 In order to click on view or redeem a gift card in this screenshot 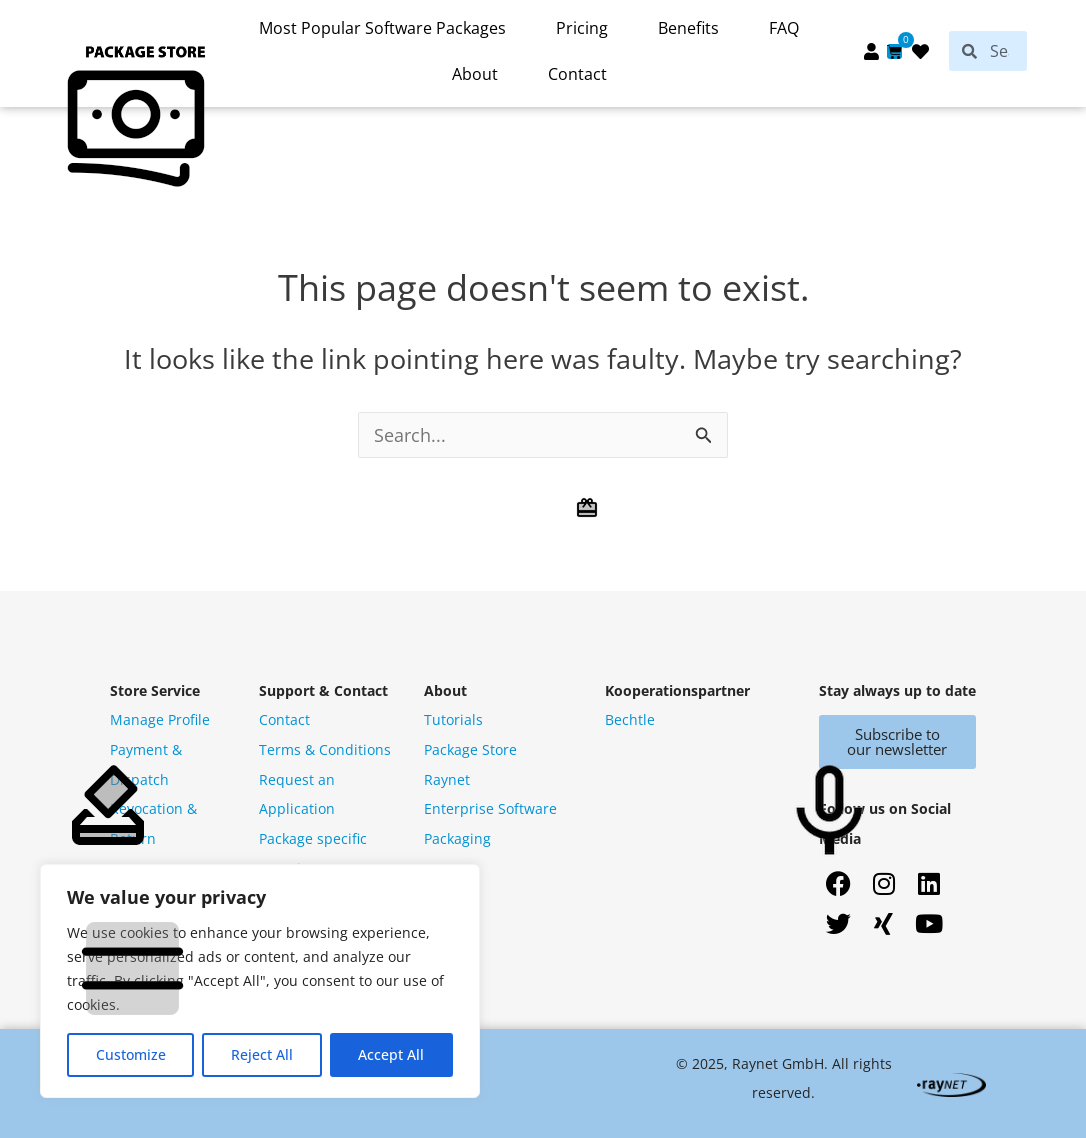, I will do `click(587, 508)`.